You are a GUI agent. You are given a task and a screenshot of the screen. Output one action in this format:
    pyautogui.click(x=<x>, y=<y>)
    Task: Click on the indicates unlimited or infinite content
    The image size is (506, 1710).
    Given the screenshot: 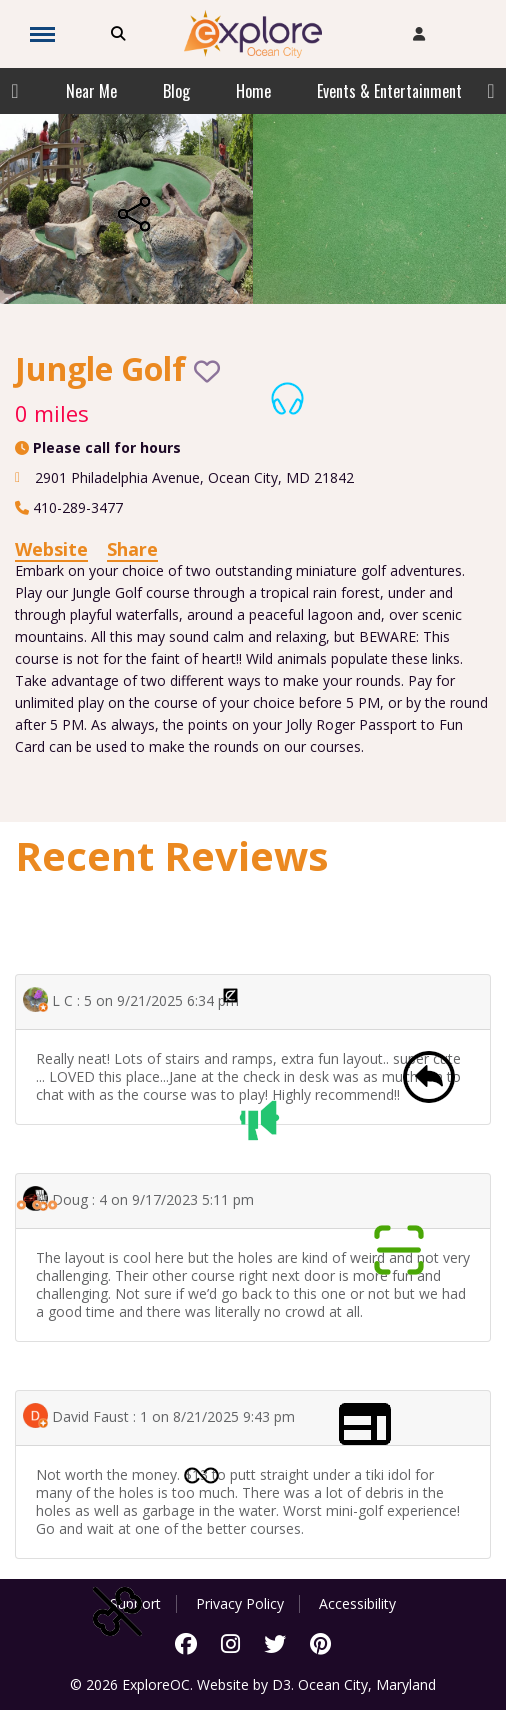 What is the action you would take?
    pyautogui.click(x=201, y=1475)
    